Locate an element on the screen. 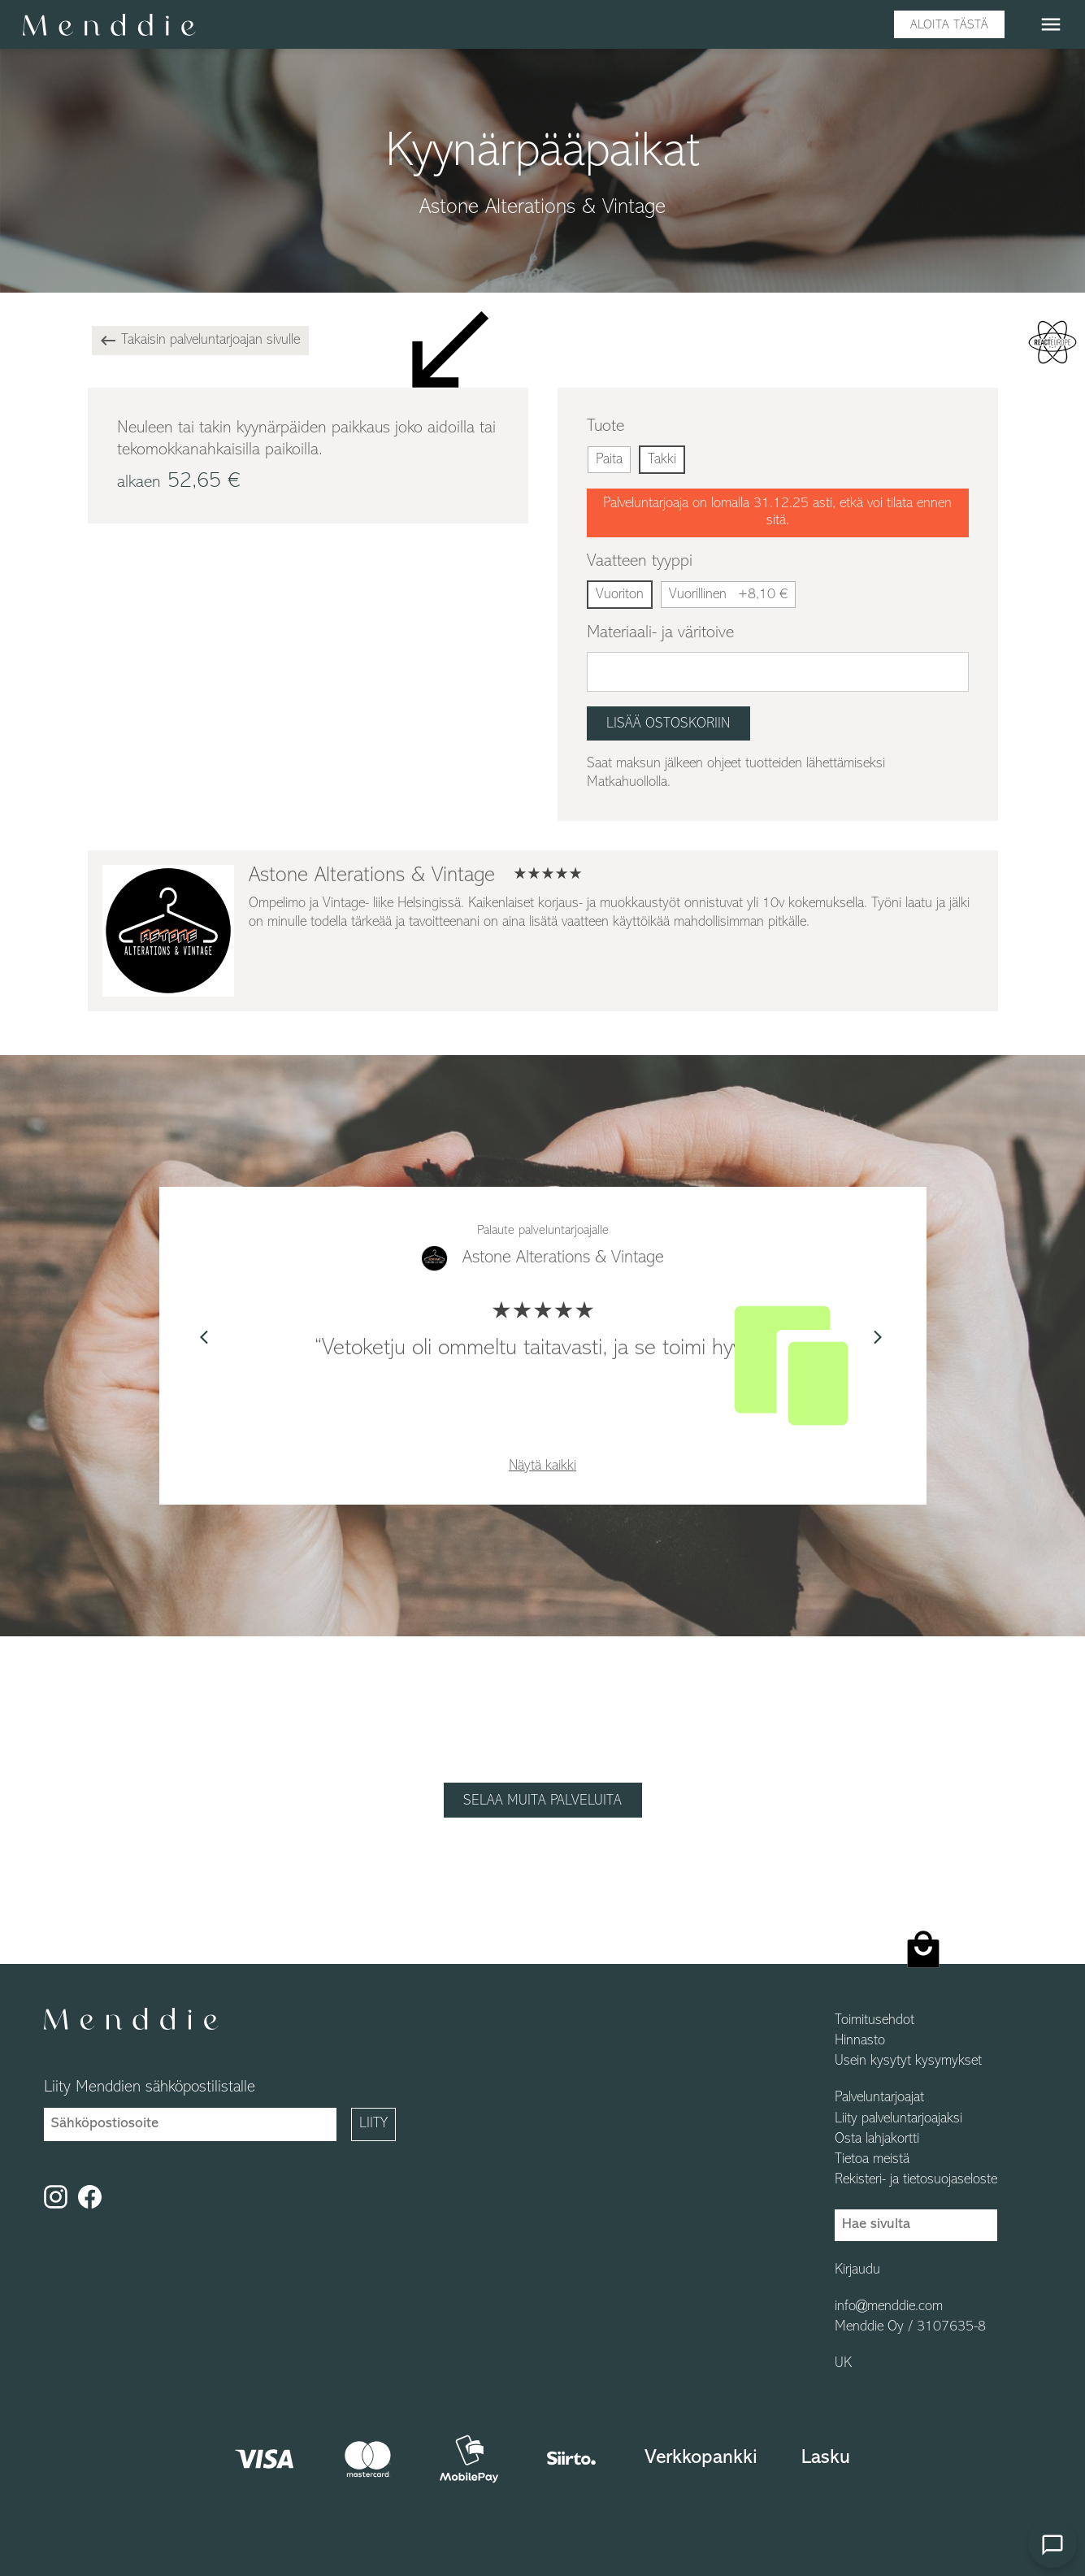  react europe conference logo is located at coordinates (1052, 342).